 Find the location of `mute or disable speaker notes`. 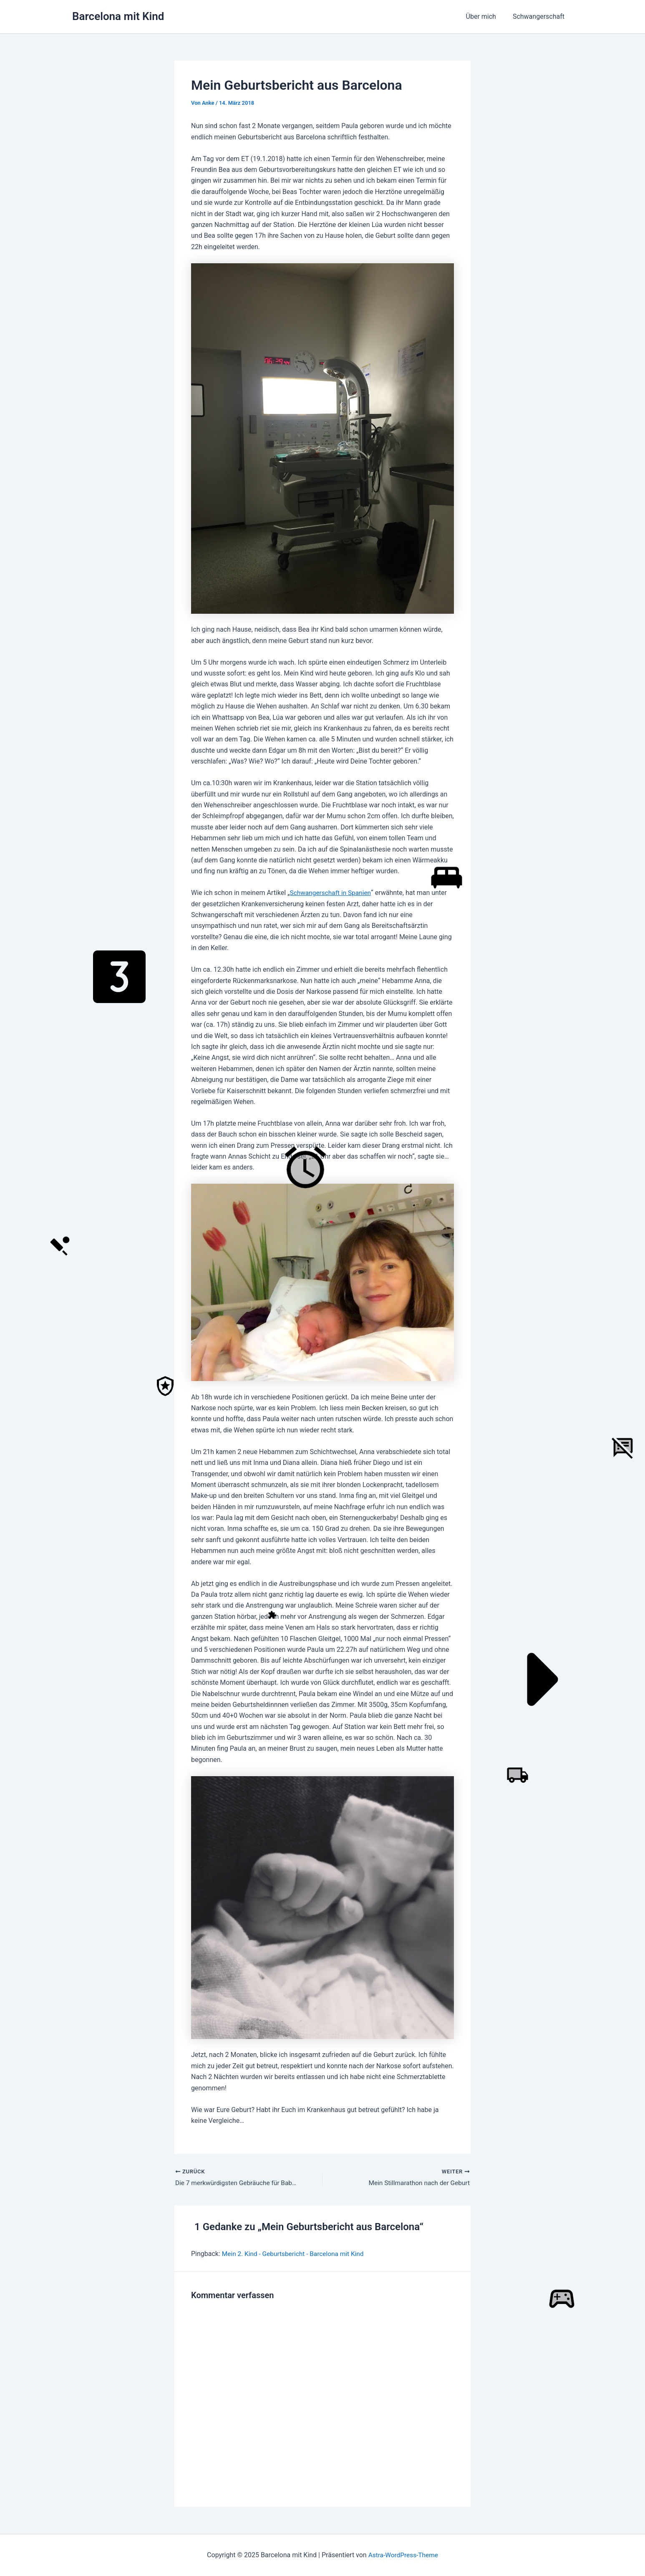

mute or disable speaker notes is located at coordinates (623, 1447).